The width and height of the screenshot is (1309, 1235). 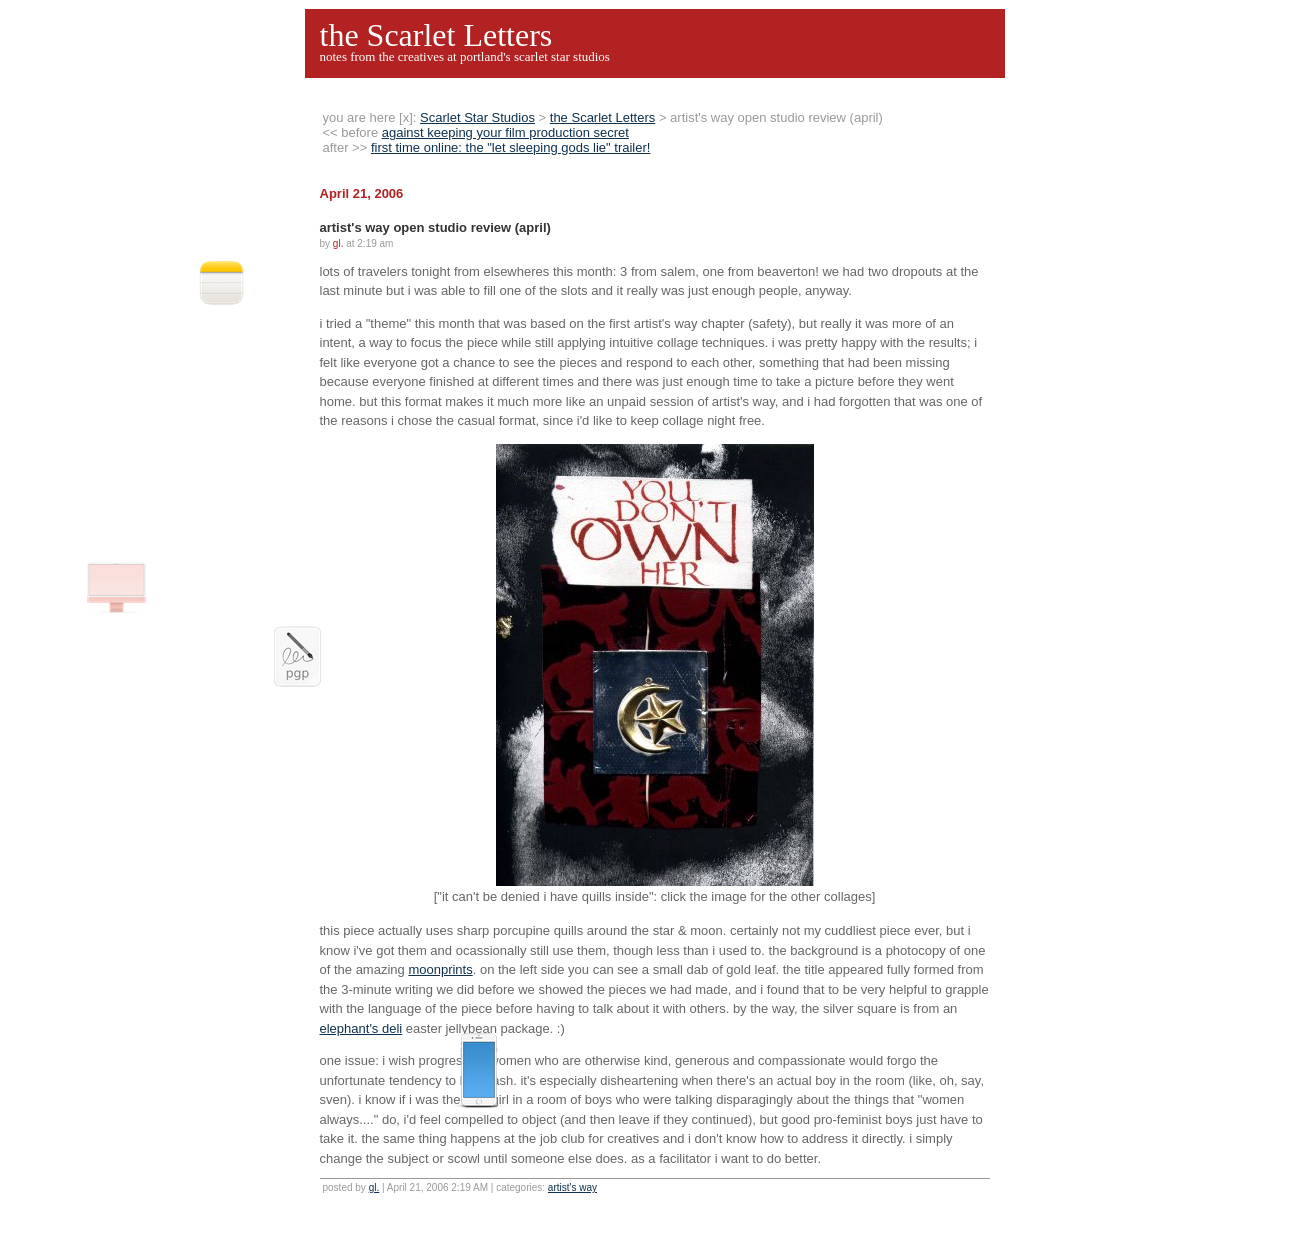 I want to click on represents a connected iMac device in system preferences, so click(x=116, y=586).